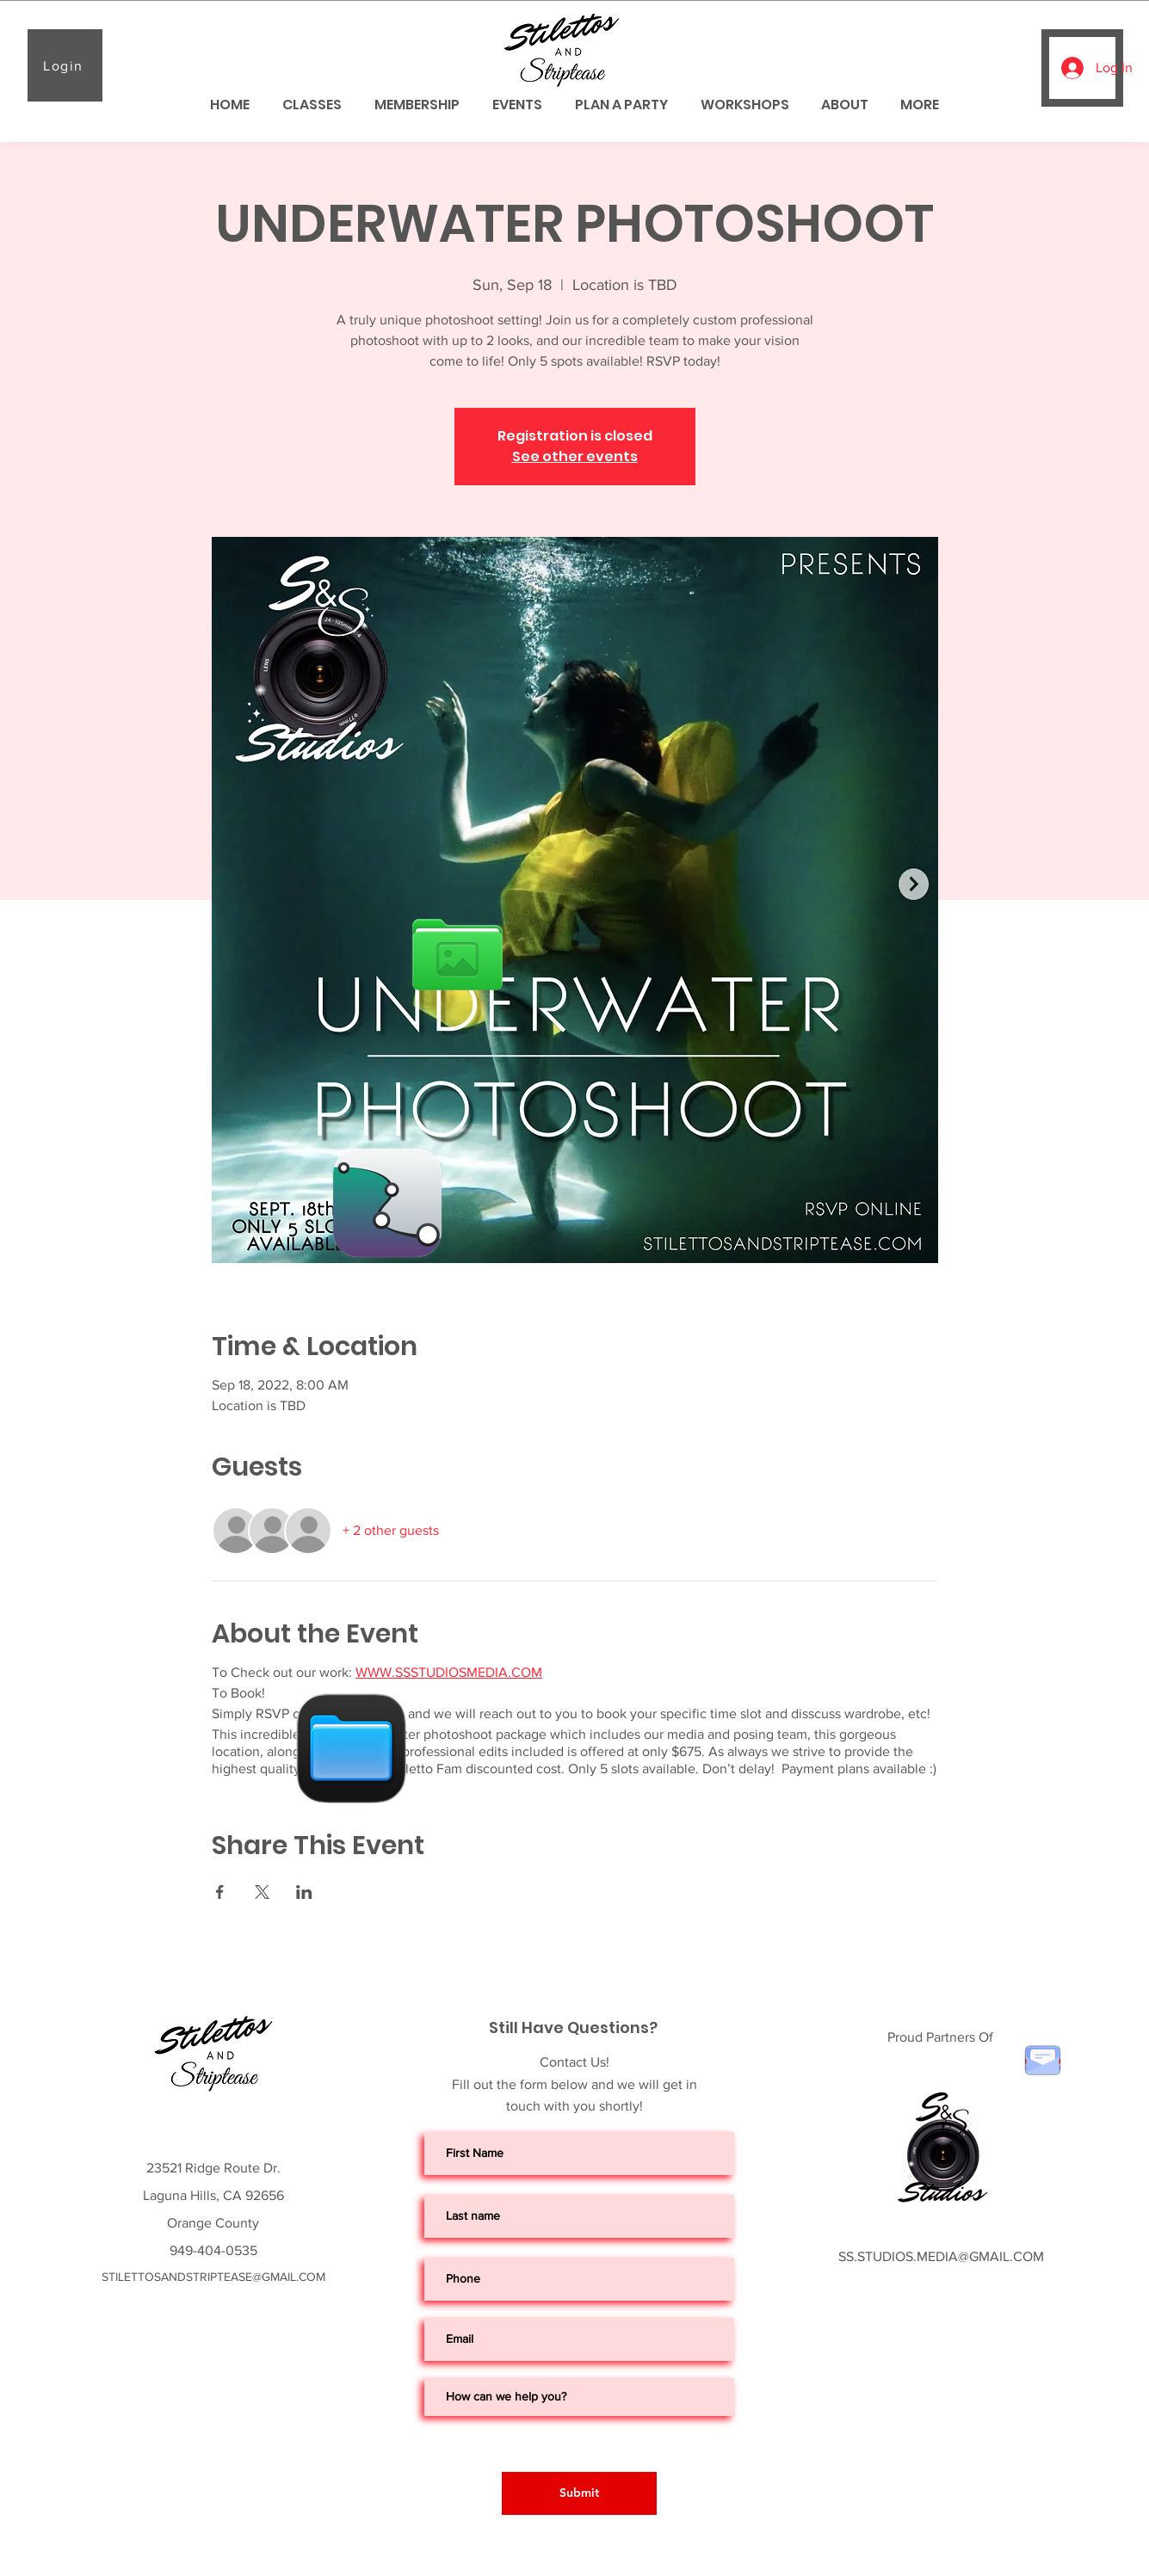 Image resolution: width=1149 pixels, height=2576 pixels. Describe the element at coordinates (457, 954) in the screenshot. I see `open your images folder` at that location.